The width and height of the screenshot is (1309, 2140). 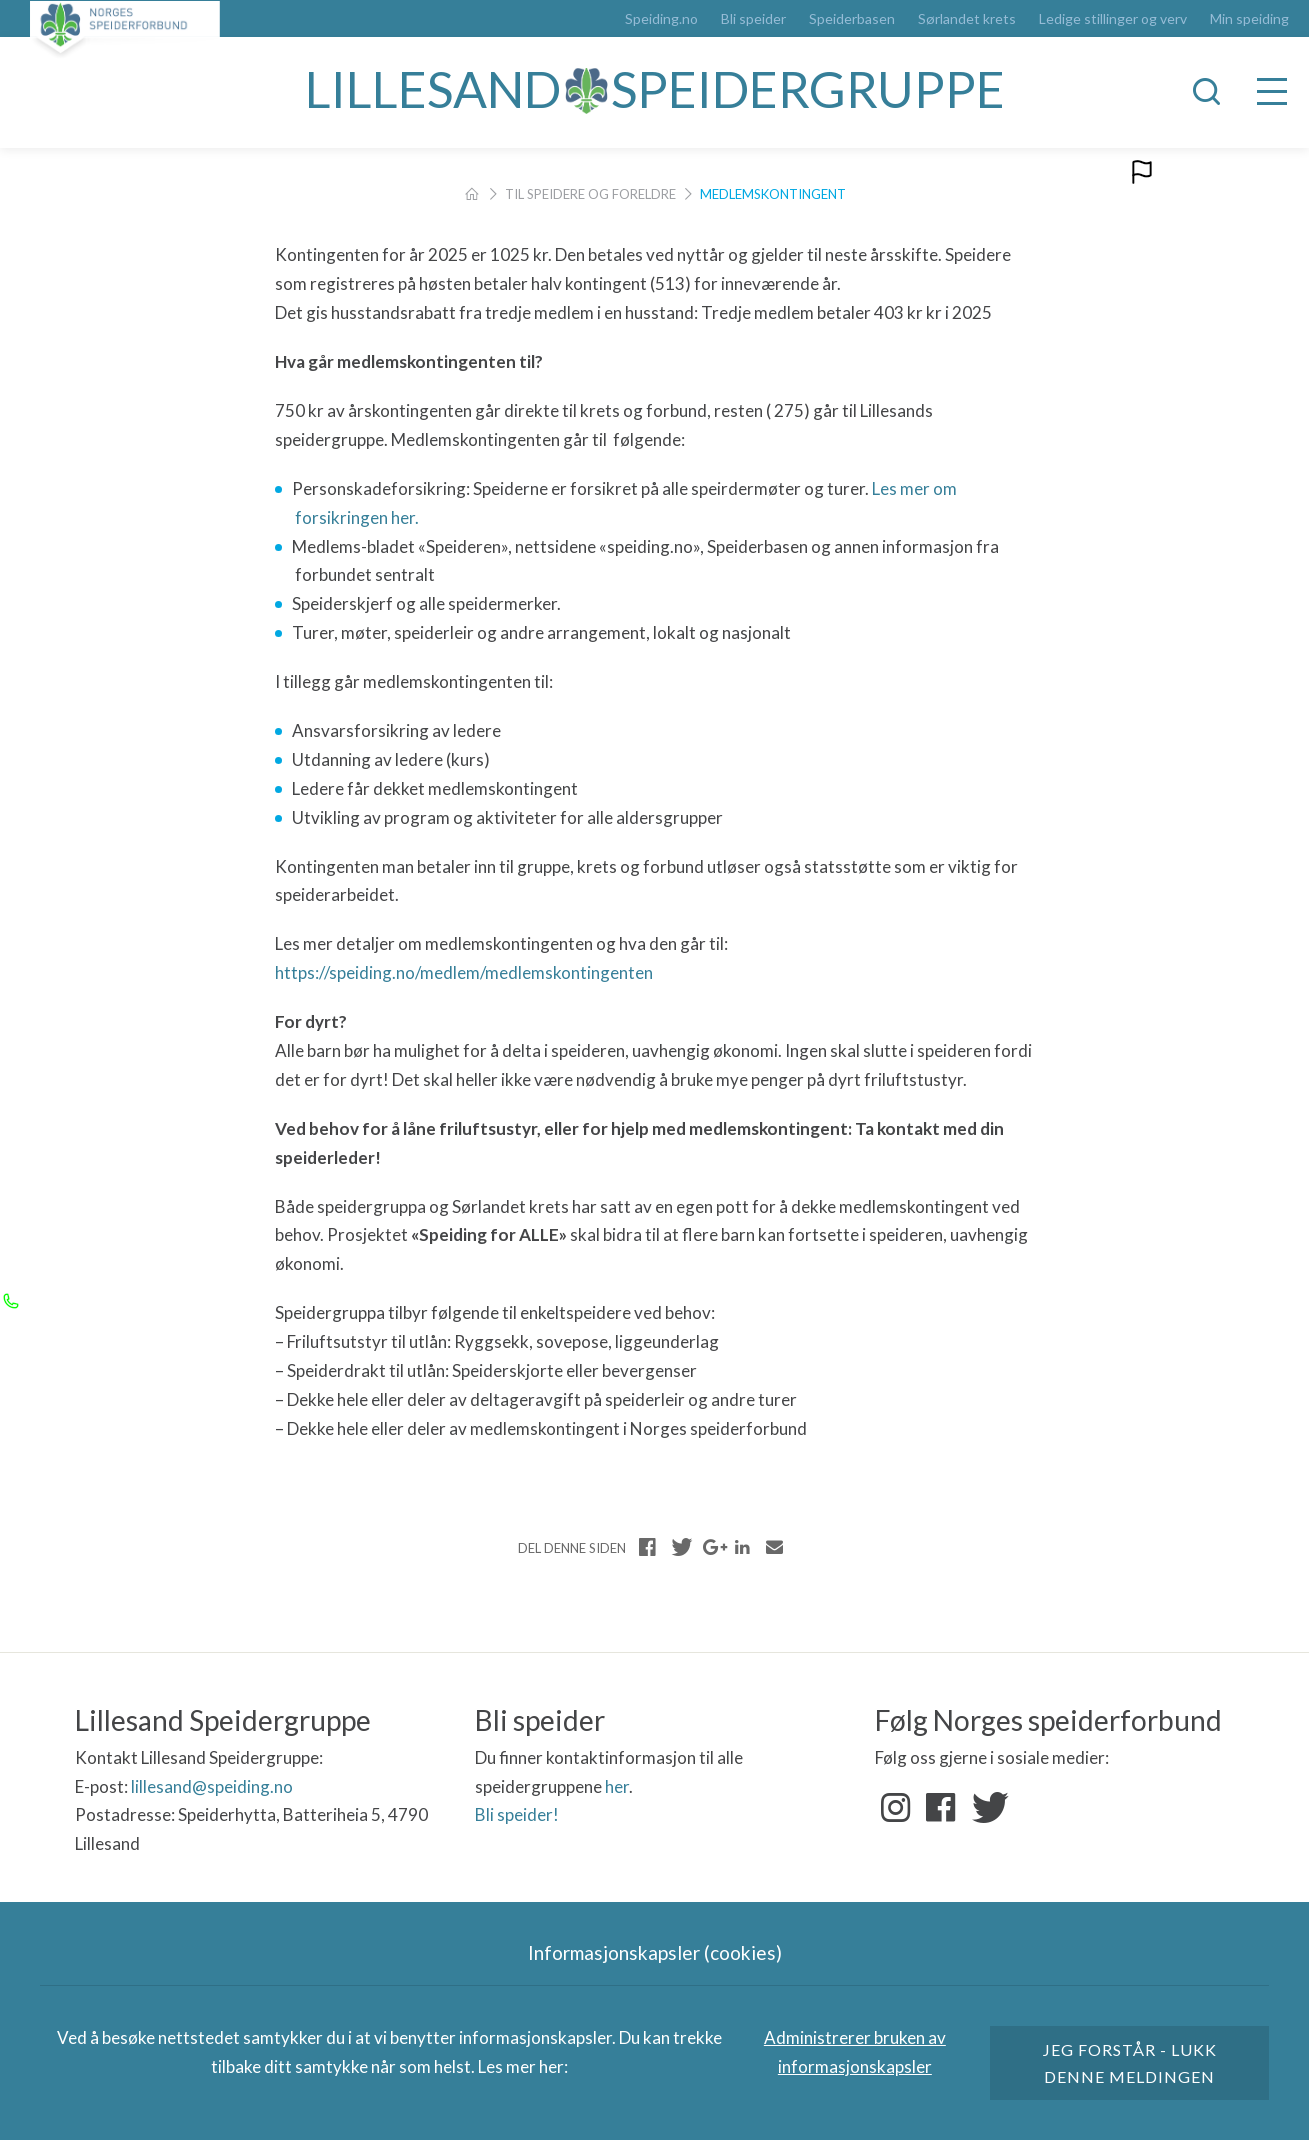 What do you see at coordinates (11, 1301) in the screenshot?
I see `make a phone call` at bounding box center [11, 1301].